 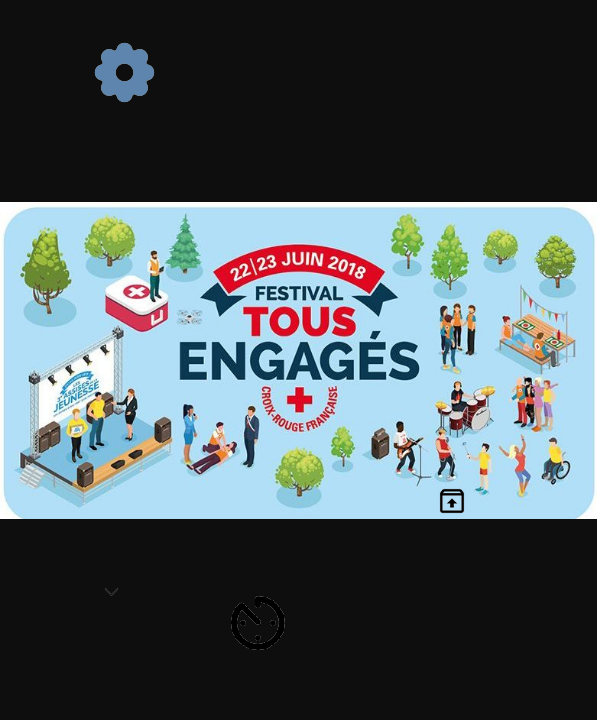 I want to click on unarchive or restore an item, so click(x=452, y=501).